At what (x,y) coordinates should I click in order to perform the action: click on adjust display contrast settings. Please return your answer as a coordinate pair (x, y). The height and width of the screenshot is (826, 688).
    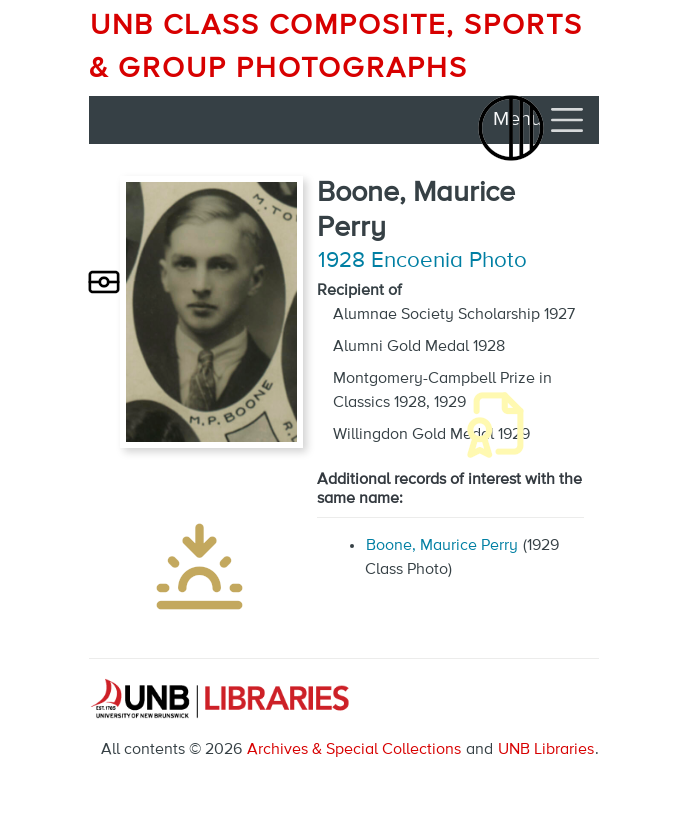
    Looking at the image, I should click on (511, 128).